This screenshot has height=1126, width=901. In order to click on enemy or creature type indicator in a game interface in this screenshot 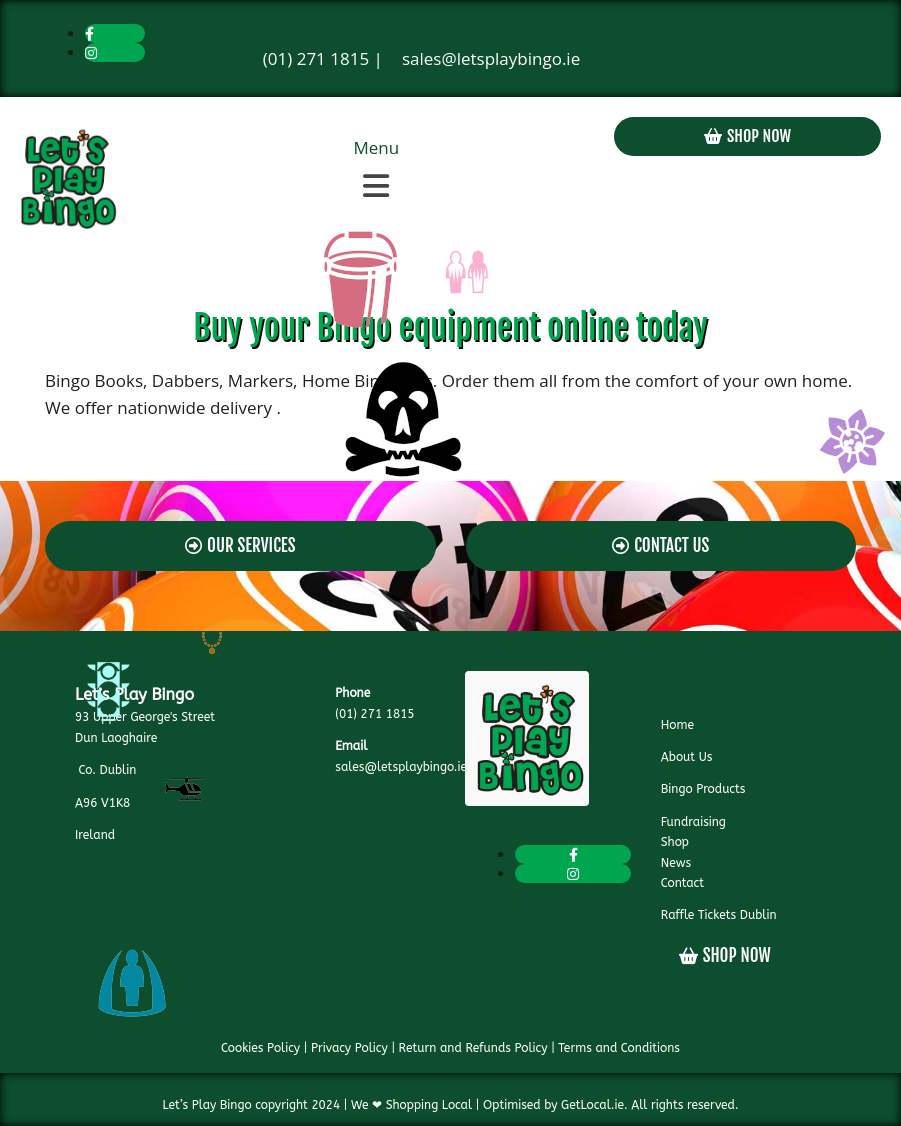, I will do `click(403, 418)`.